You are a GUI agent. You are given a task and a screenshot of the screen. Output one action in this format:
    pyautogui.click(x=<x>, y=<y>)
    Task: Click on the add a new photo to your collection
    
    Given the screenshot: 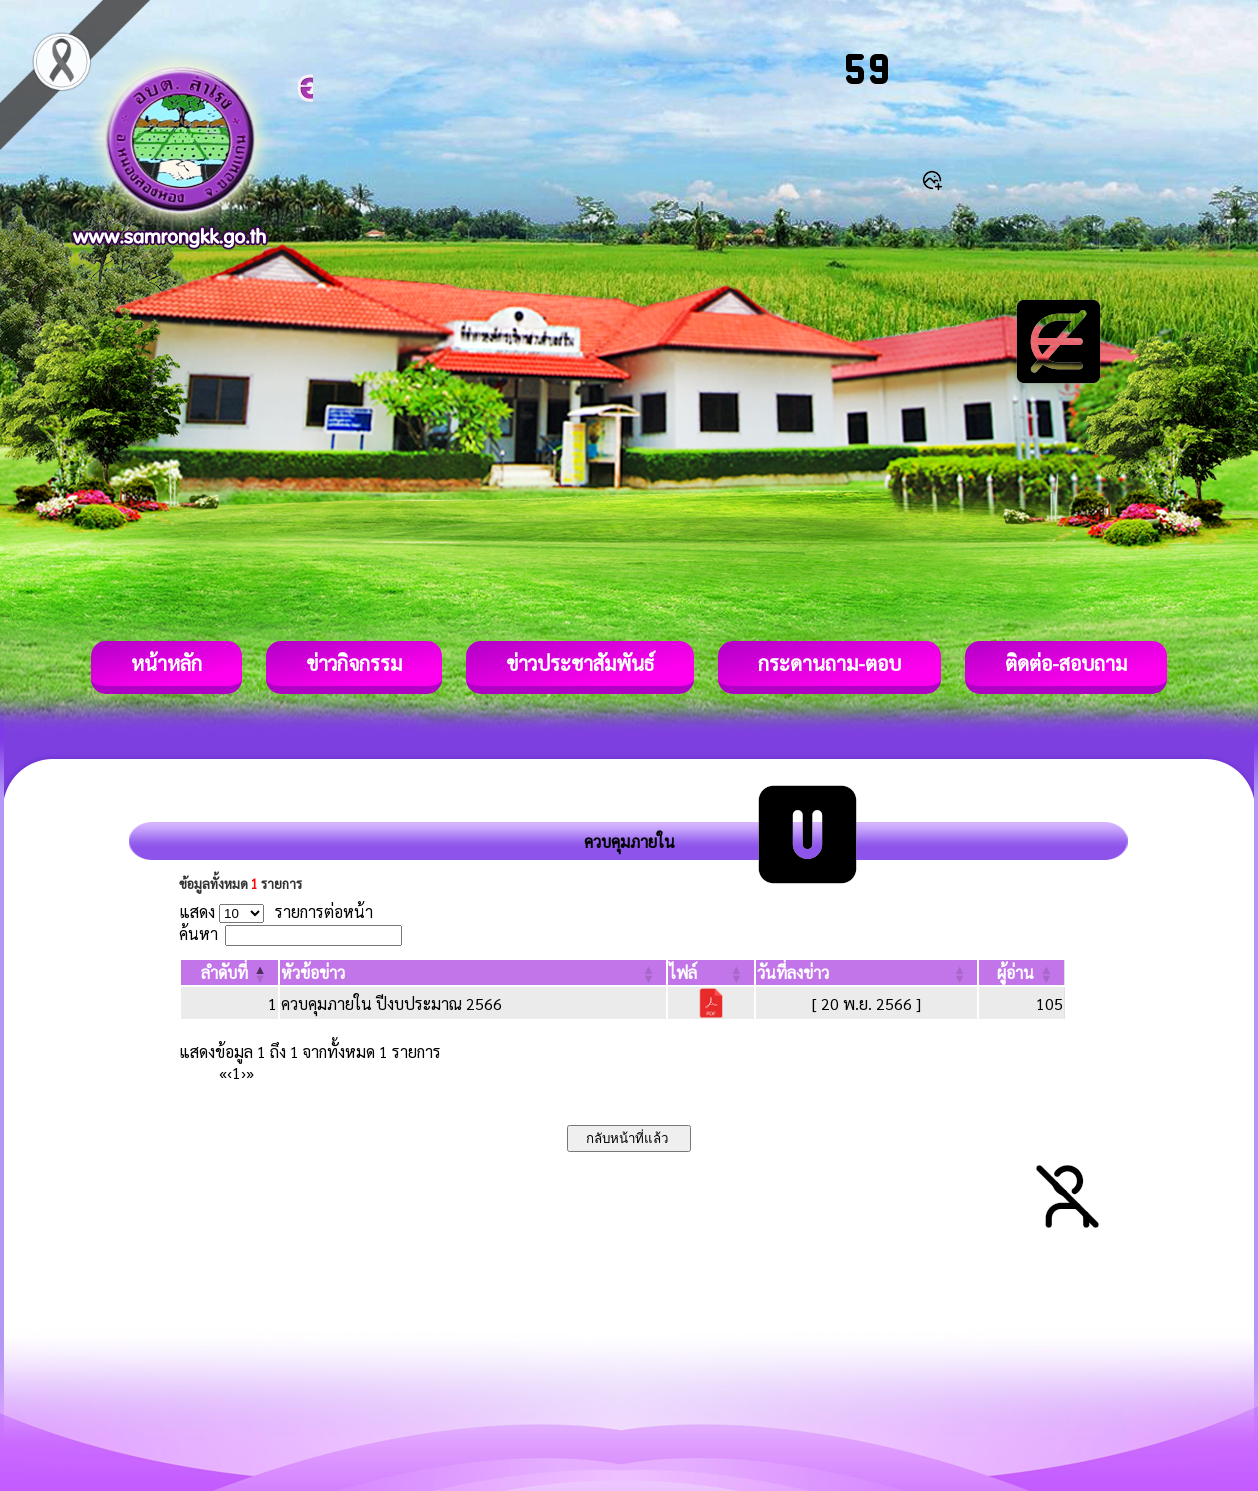 What is the action you would take?
    pyautogui.click(x=932, y=180)
    